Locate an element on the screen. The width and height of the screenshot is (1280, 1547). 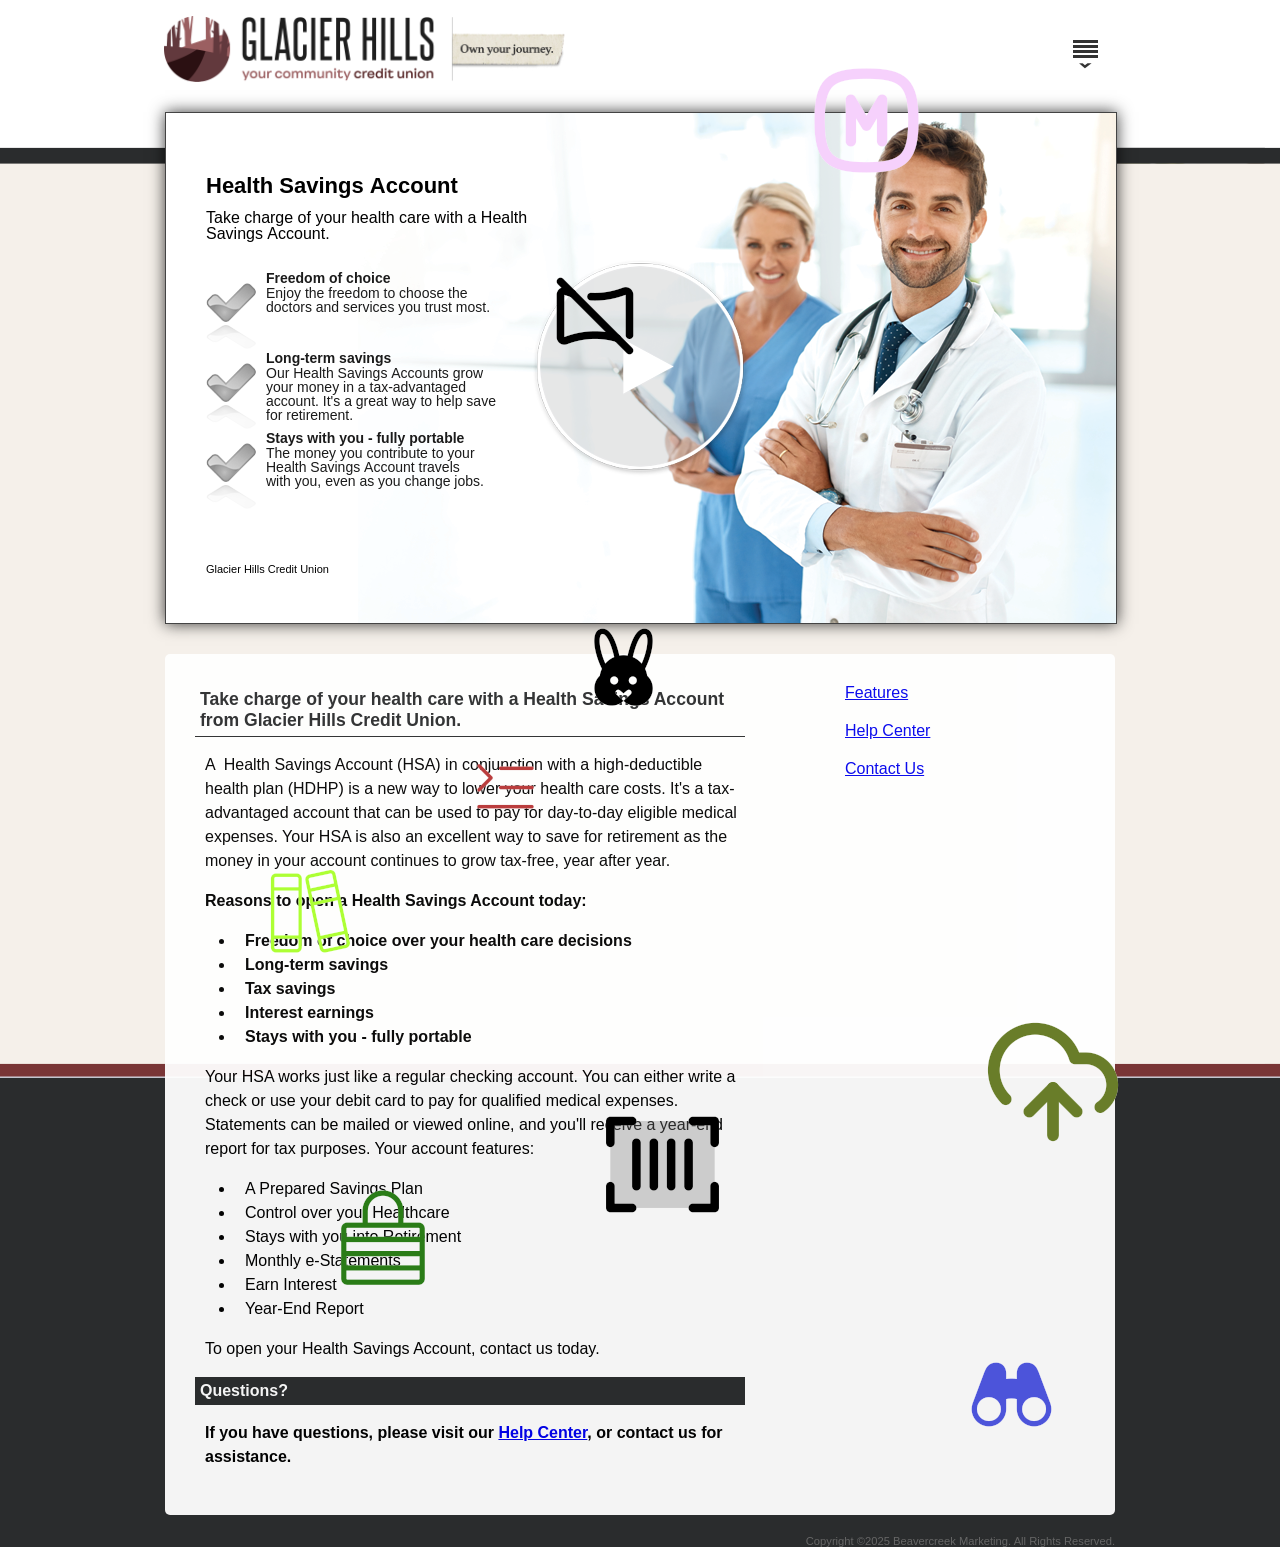
disable horizontal panorama mode is located at coordinates (595, 316).